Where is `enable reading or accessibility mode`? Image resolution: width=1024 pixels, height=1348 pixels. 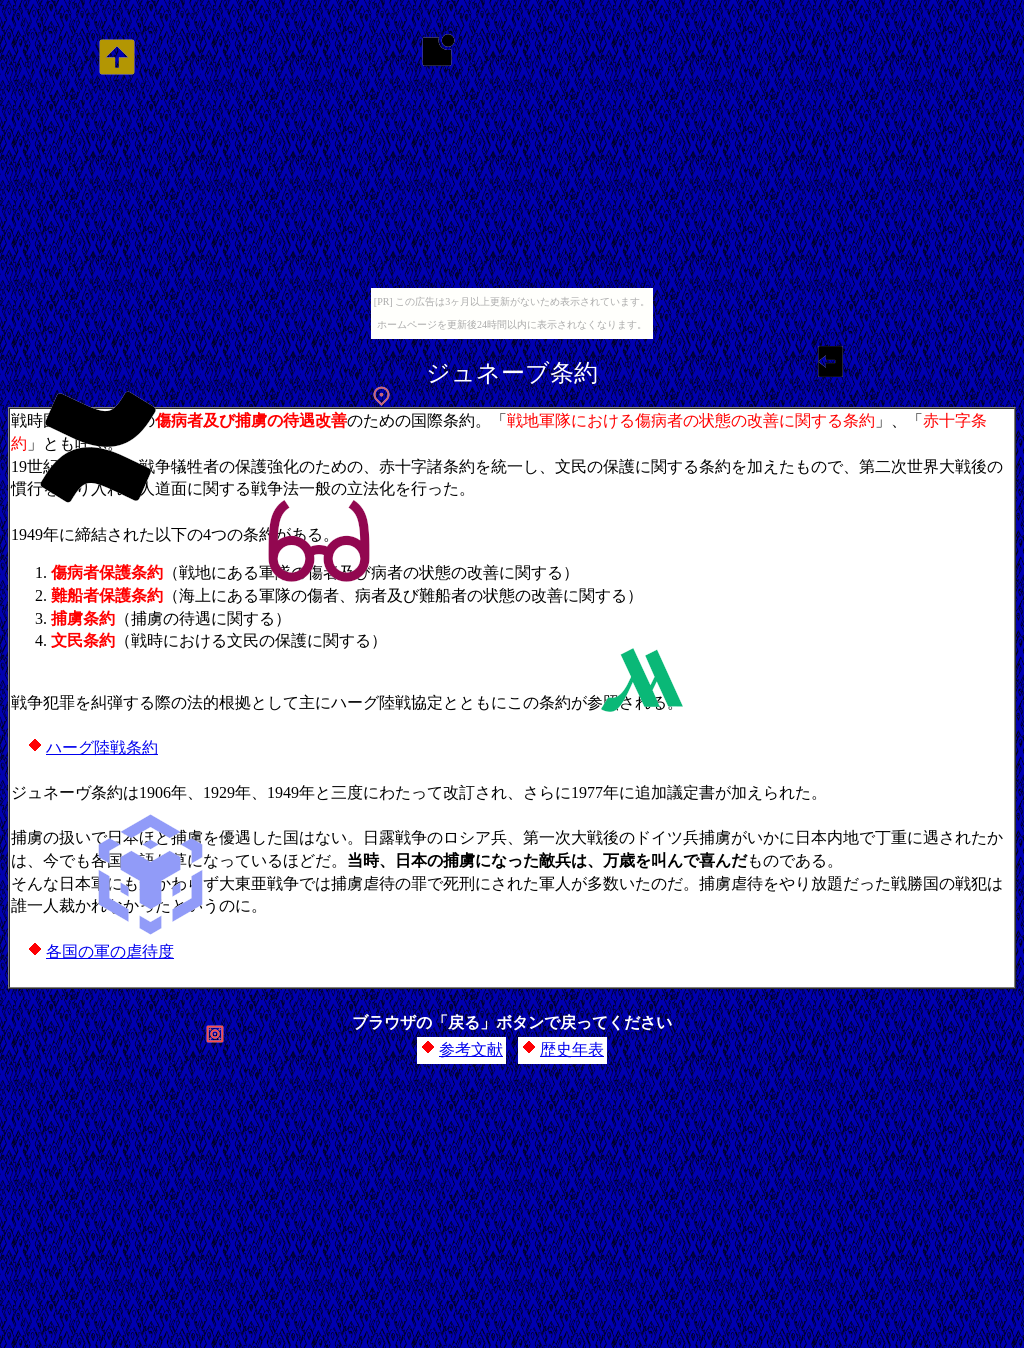
enable reading or accessibility mode is located at coordinates (319, 545).